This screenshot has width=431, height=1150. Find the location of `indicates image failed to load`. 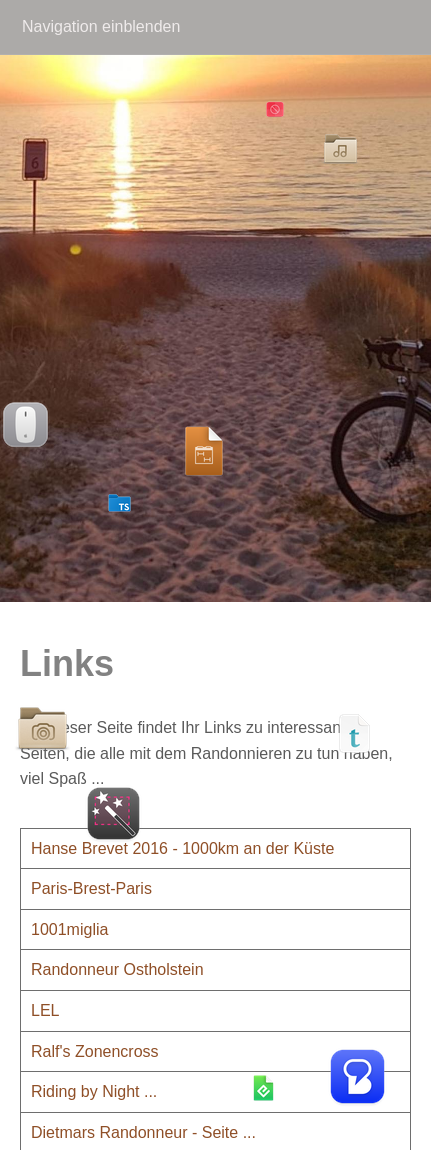

indicates image failed to load is located at coordinates (275, 109).